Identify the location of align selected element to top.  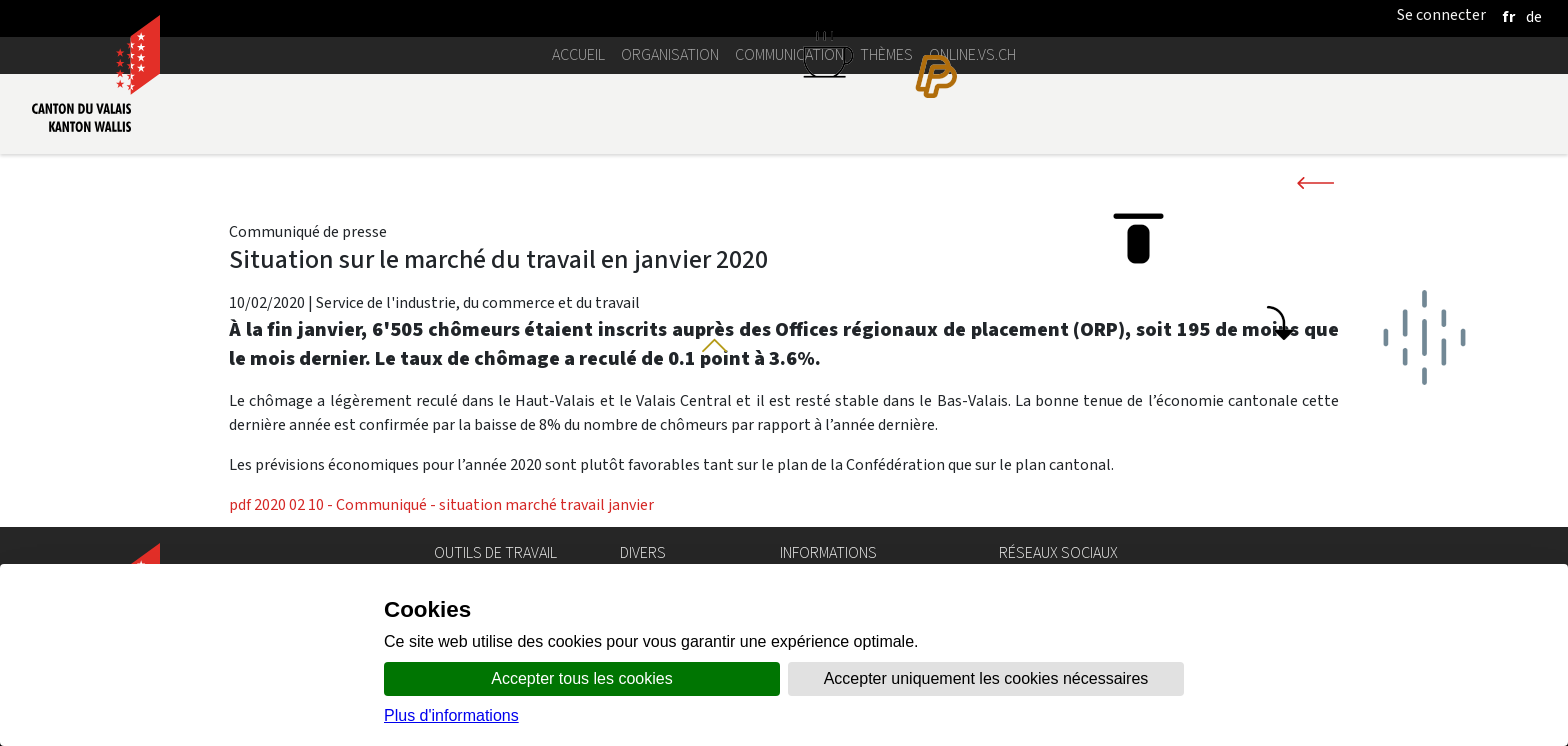
(1138, 238).